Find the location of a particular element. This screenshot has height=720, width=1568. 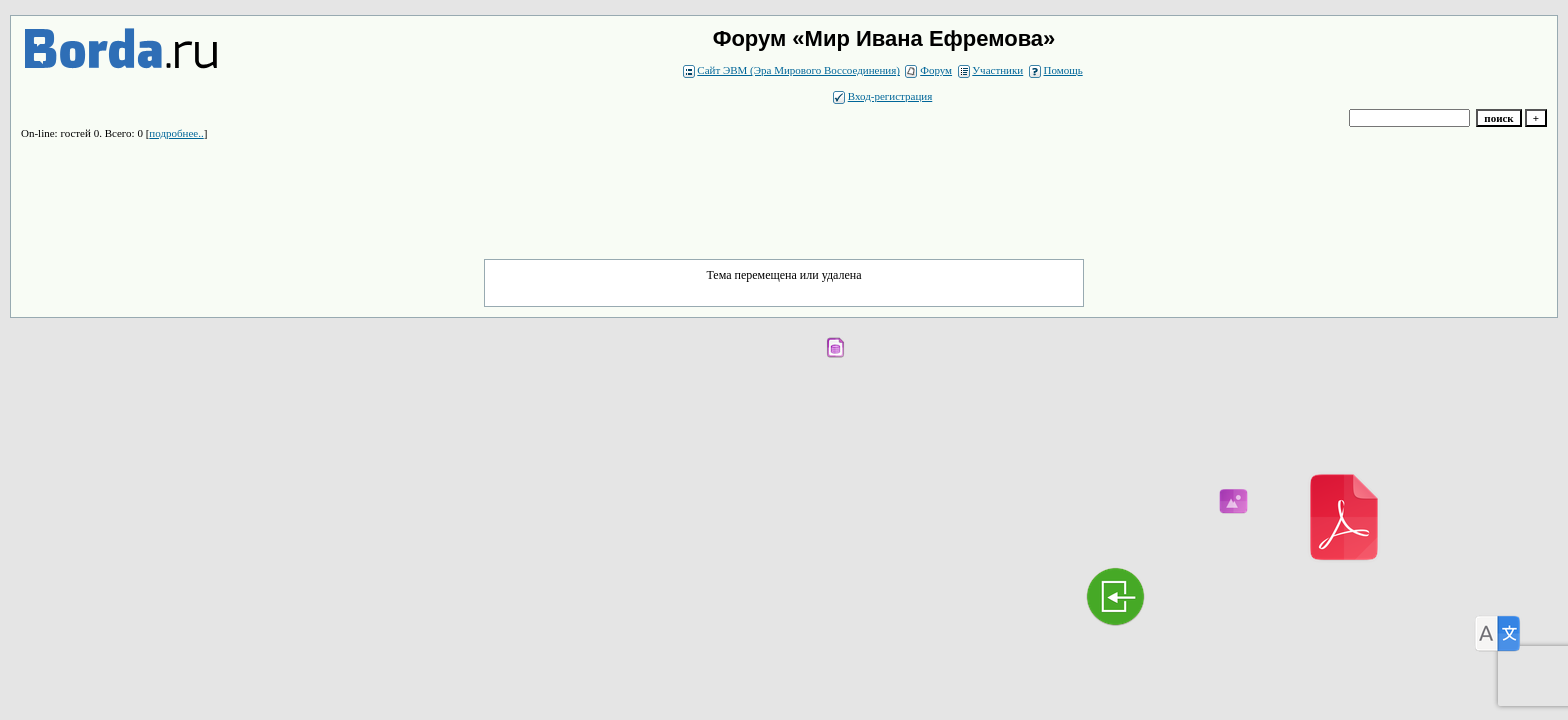

log out of the current user session is located at coordinates (1115, 596).